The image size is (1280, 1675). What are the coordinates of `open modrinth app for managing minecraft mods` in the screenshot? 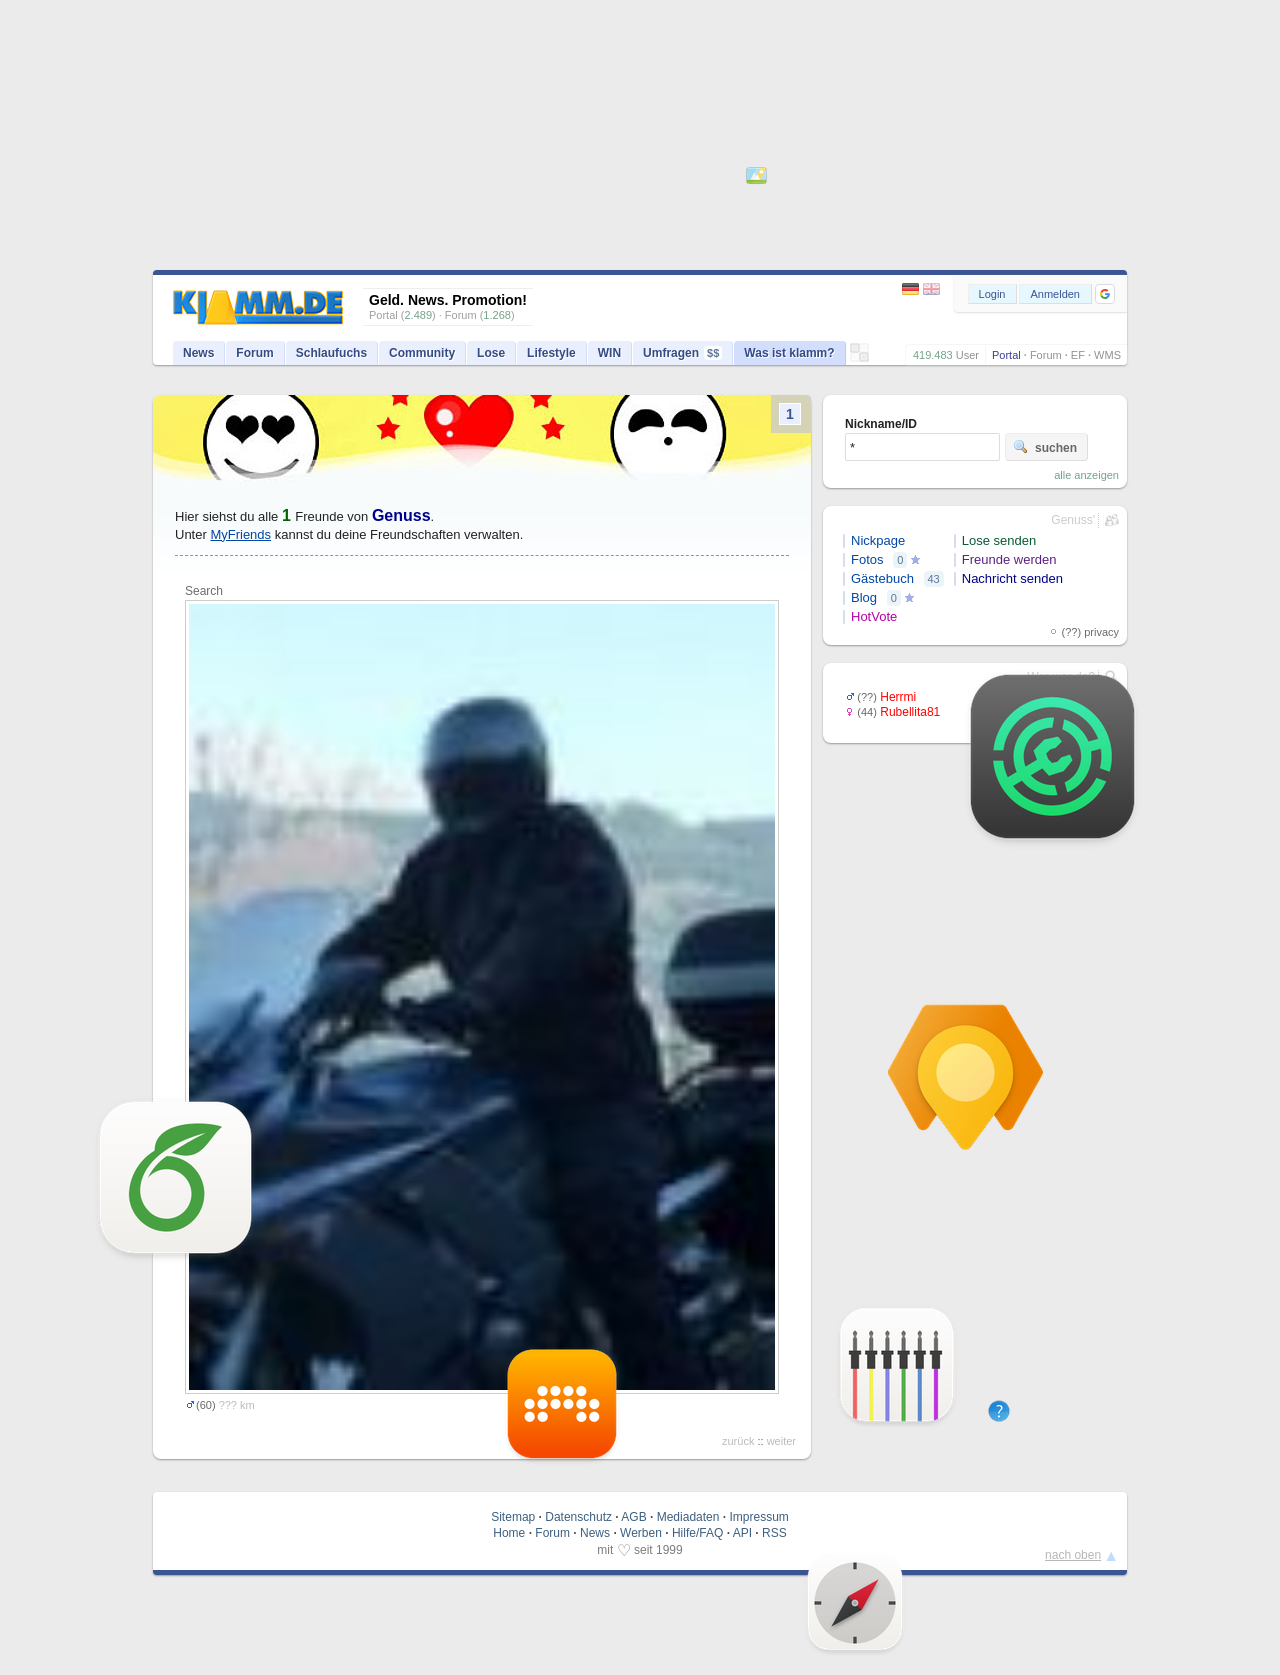 It's located at (1052, 756).